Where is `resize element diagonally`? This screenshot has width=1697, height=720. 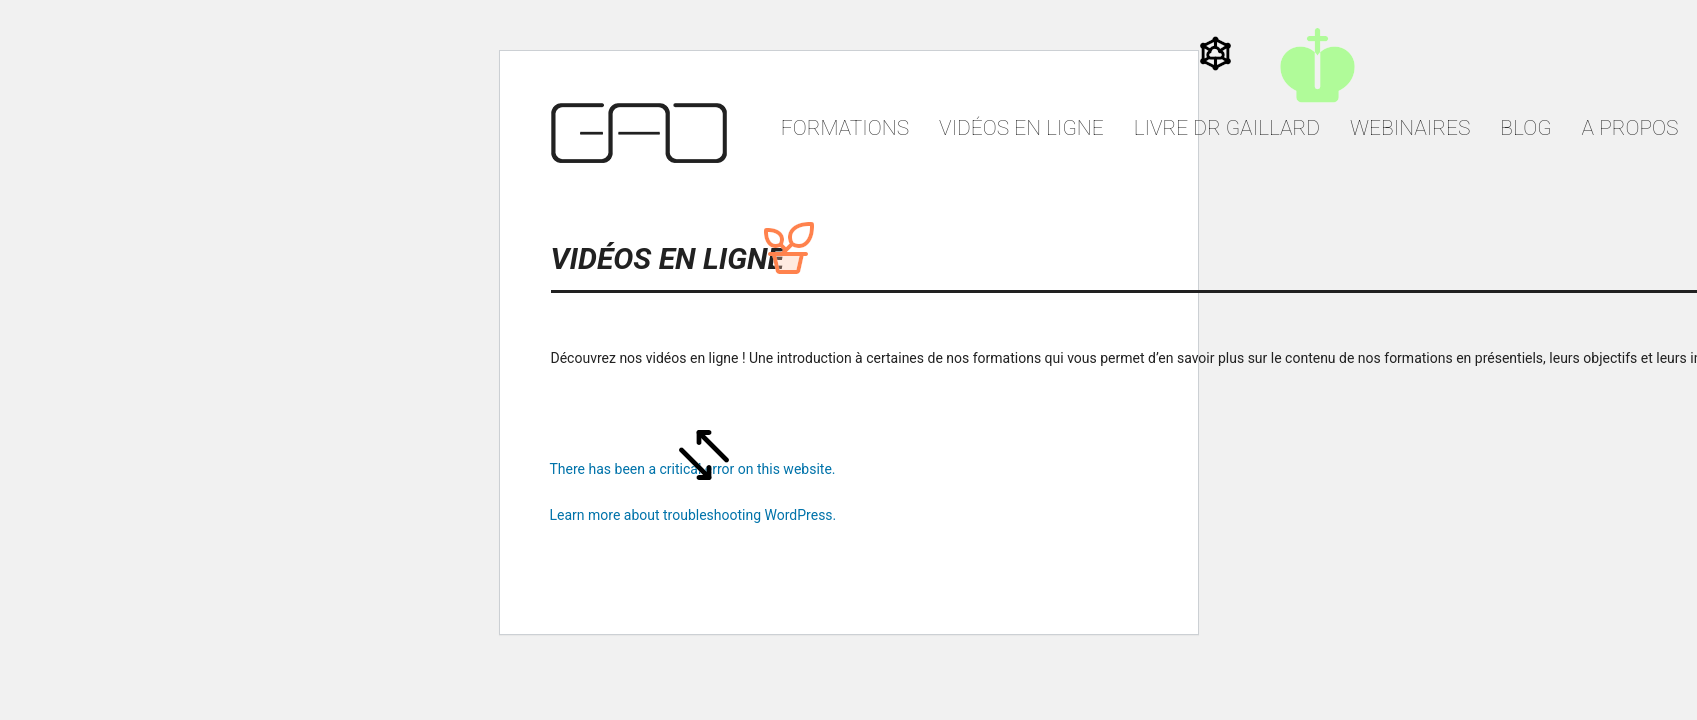 resize element diagonally is located at coordinates (704, 455).